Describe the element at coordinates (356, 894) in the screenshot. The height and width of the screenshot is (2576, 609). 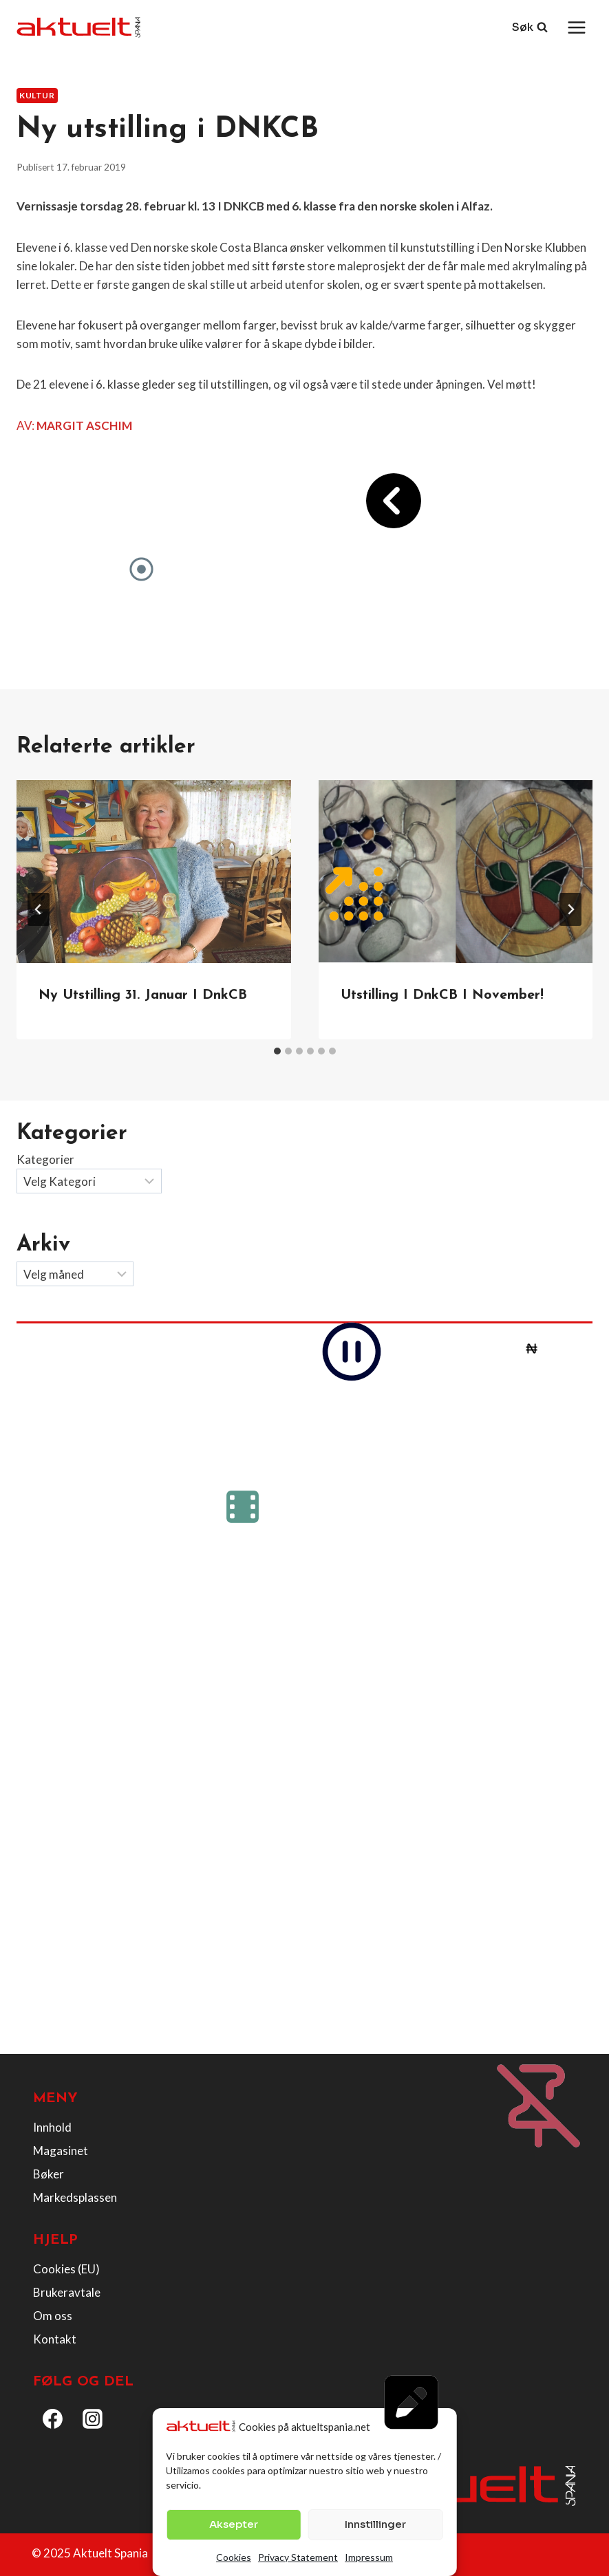
I see `export or share data` at that location.